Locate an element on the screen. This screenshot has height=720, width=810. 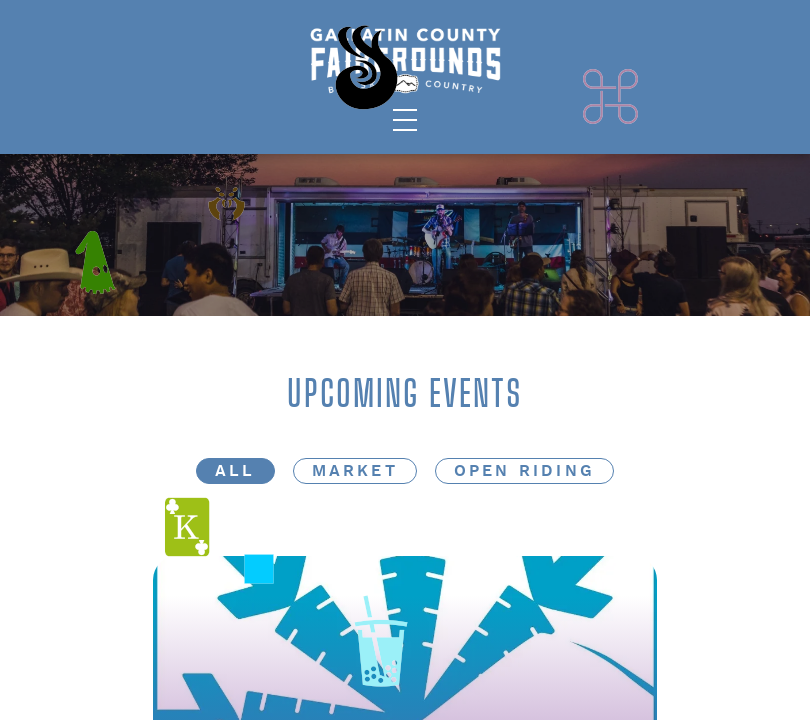
placeholder for empty content area is located at coordinates (259, 569).